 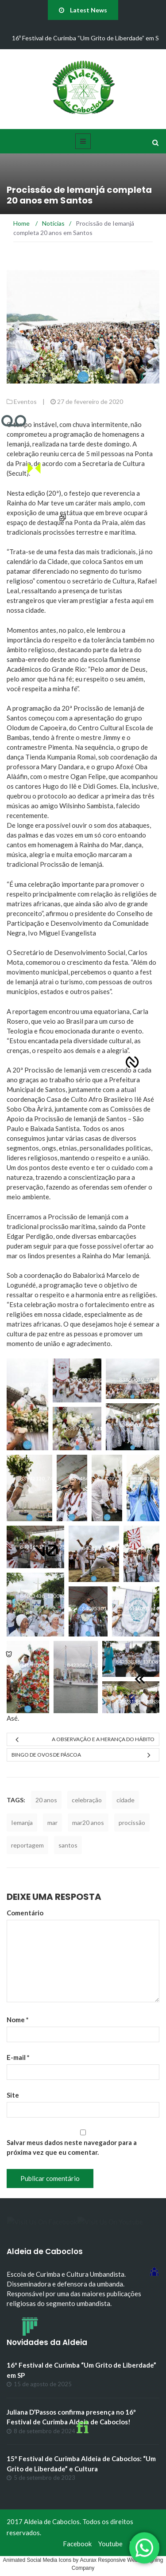 I want to click on view team members, so click(x=154, y=2271).